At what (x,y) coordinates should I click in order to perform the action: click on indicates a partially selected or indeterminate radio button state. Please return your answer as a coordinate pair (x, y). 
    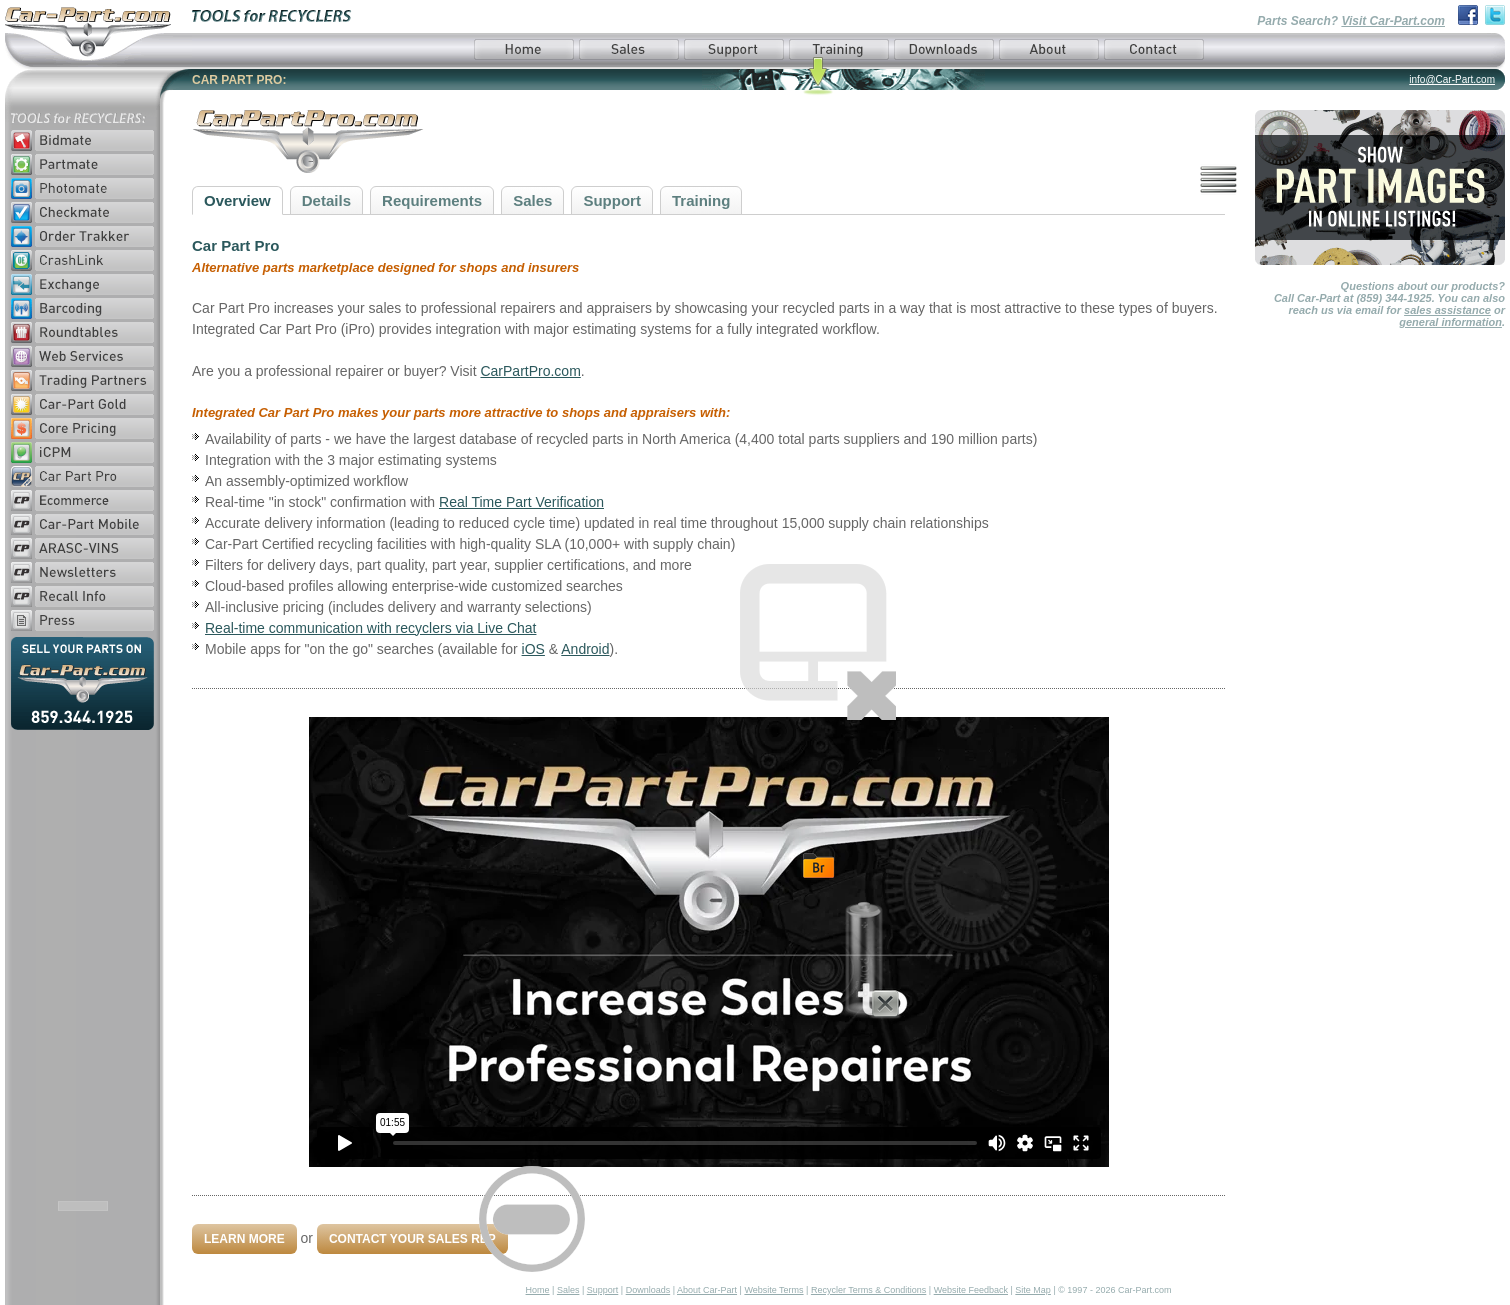
    Looking at the image, I should click on (532, 1219).